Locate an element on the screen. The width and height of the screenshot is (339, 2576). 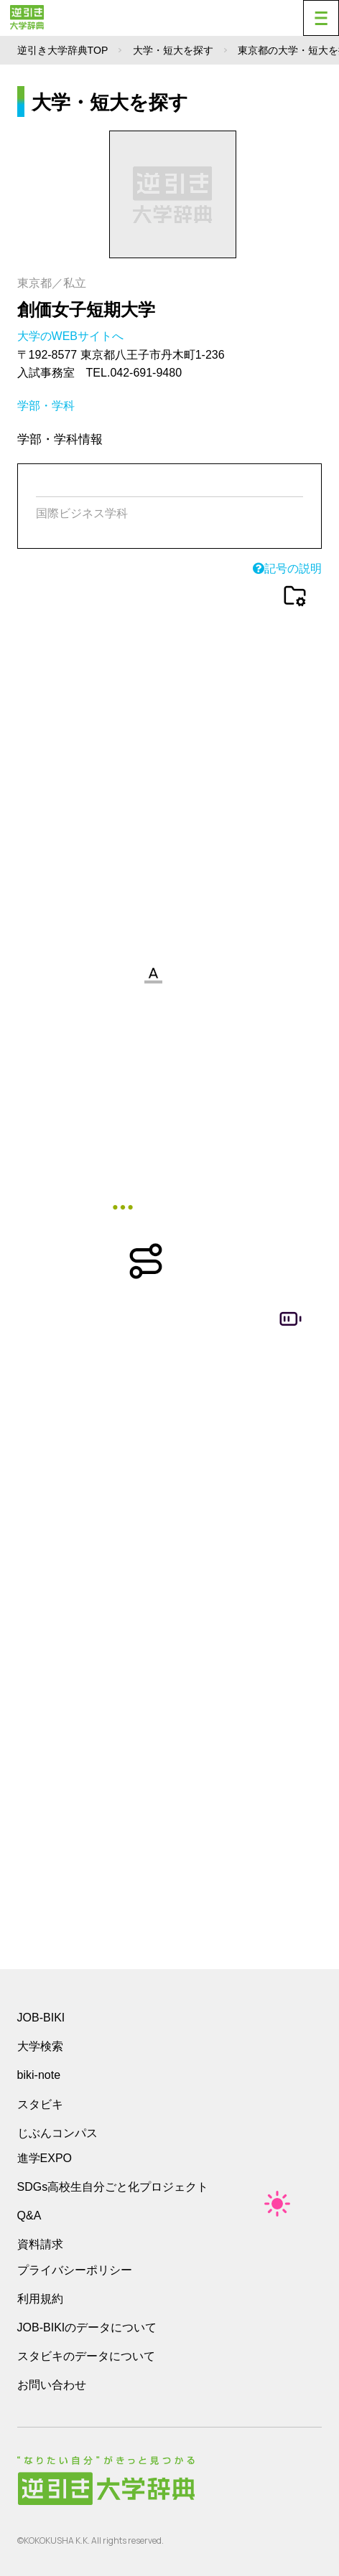
switch to light mode is located at coordinates (277, 2204).